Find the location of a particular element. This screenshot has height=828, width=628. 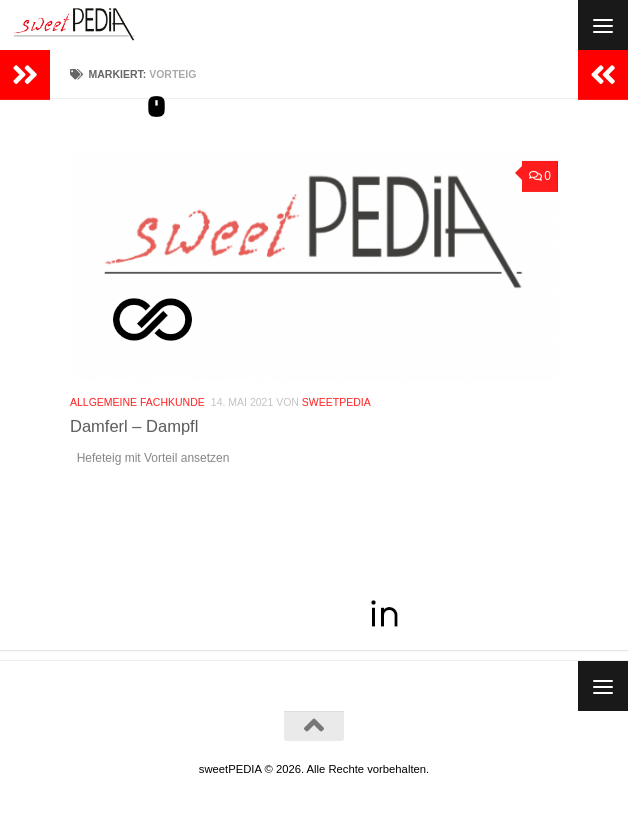

connect with LinkedIn is located at coordinates (384, 613).